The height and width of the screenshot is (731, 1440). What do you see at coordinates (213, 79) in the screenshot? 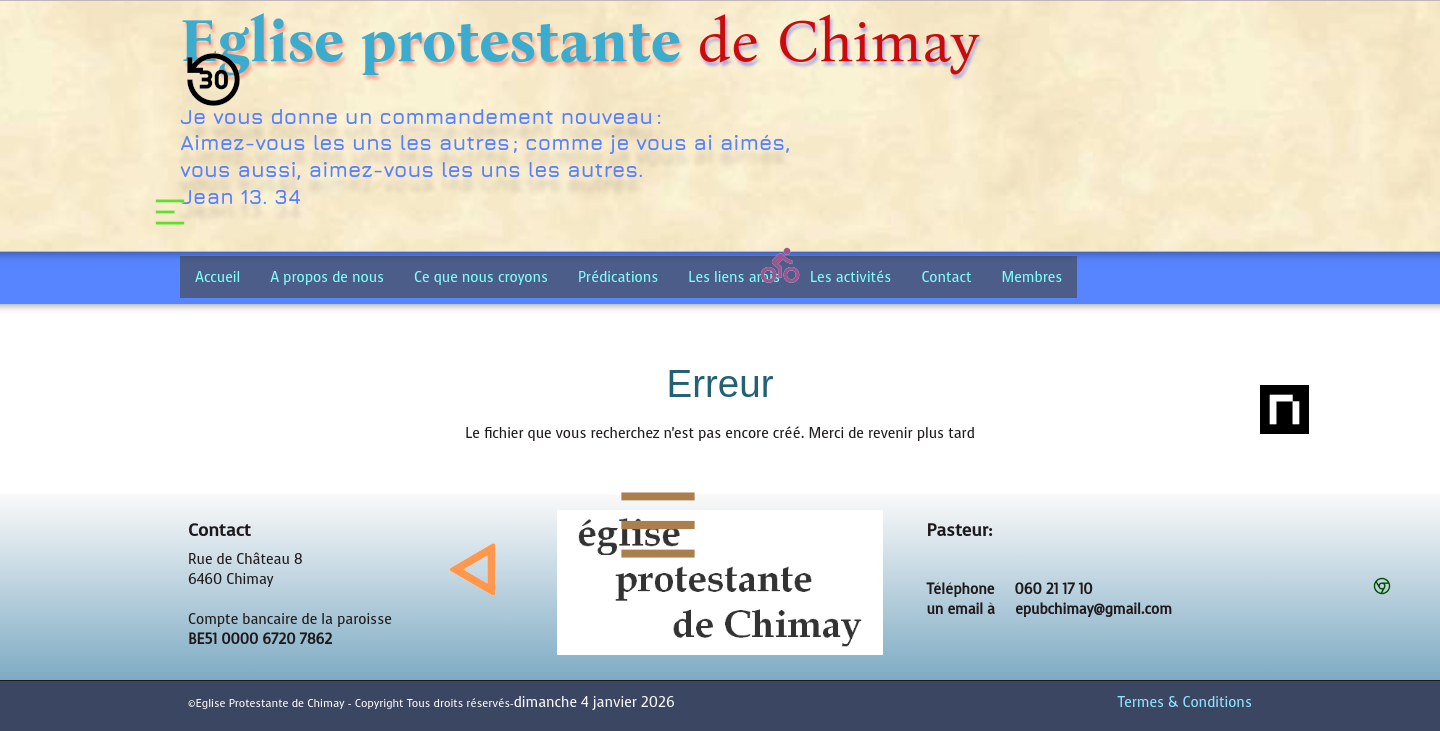
I see `rewind 30 seconds` at bounding box center [213, 79].